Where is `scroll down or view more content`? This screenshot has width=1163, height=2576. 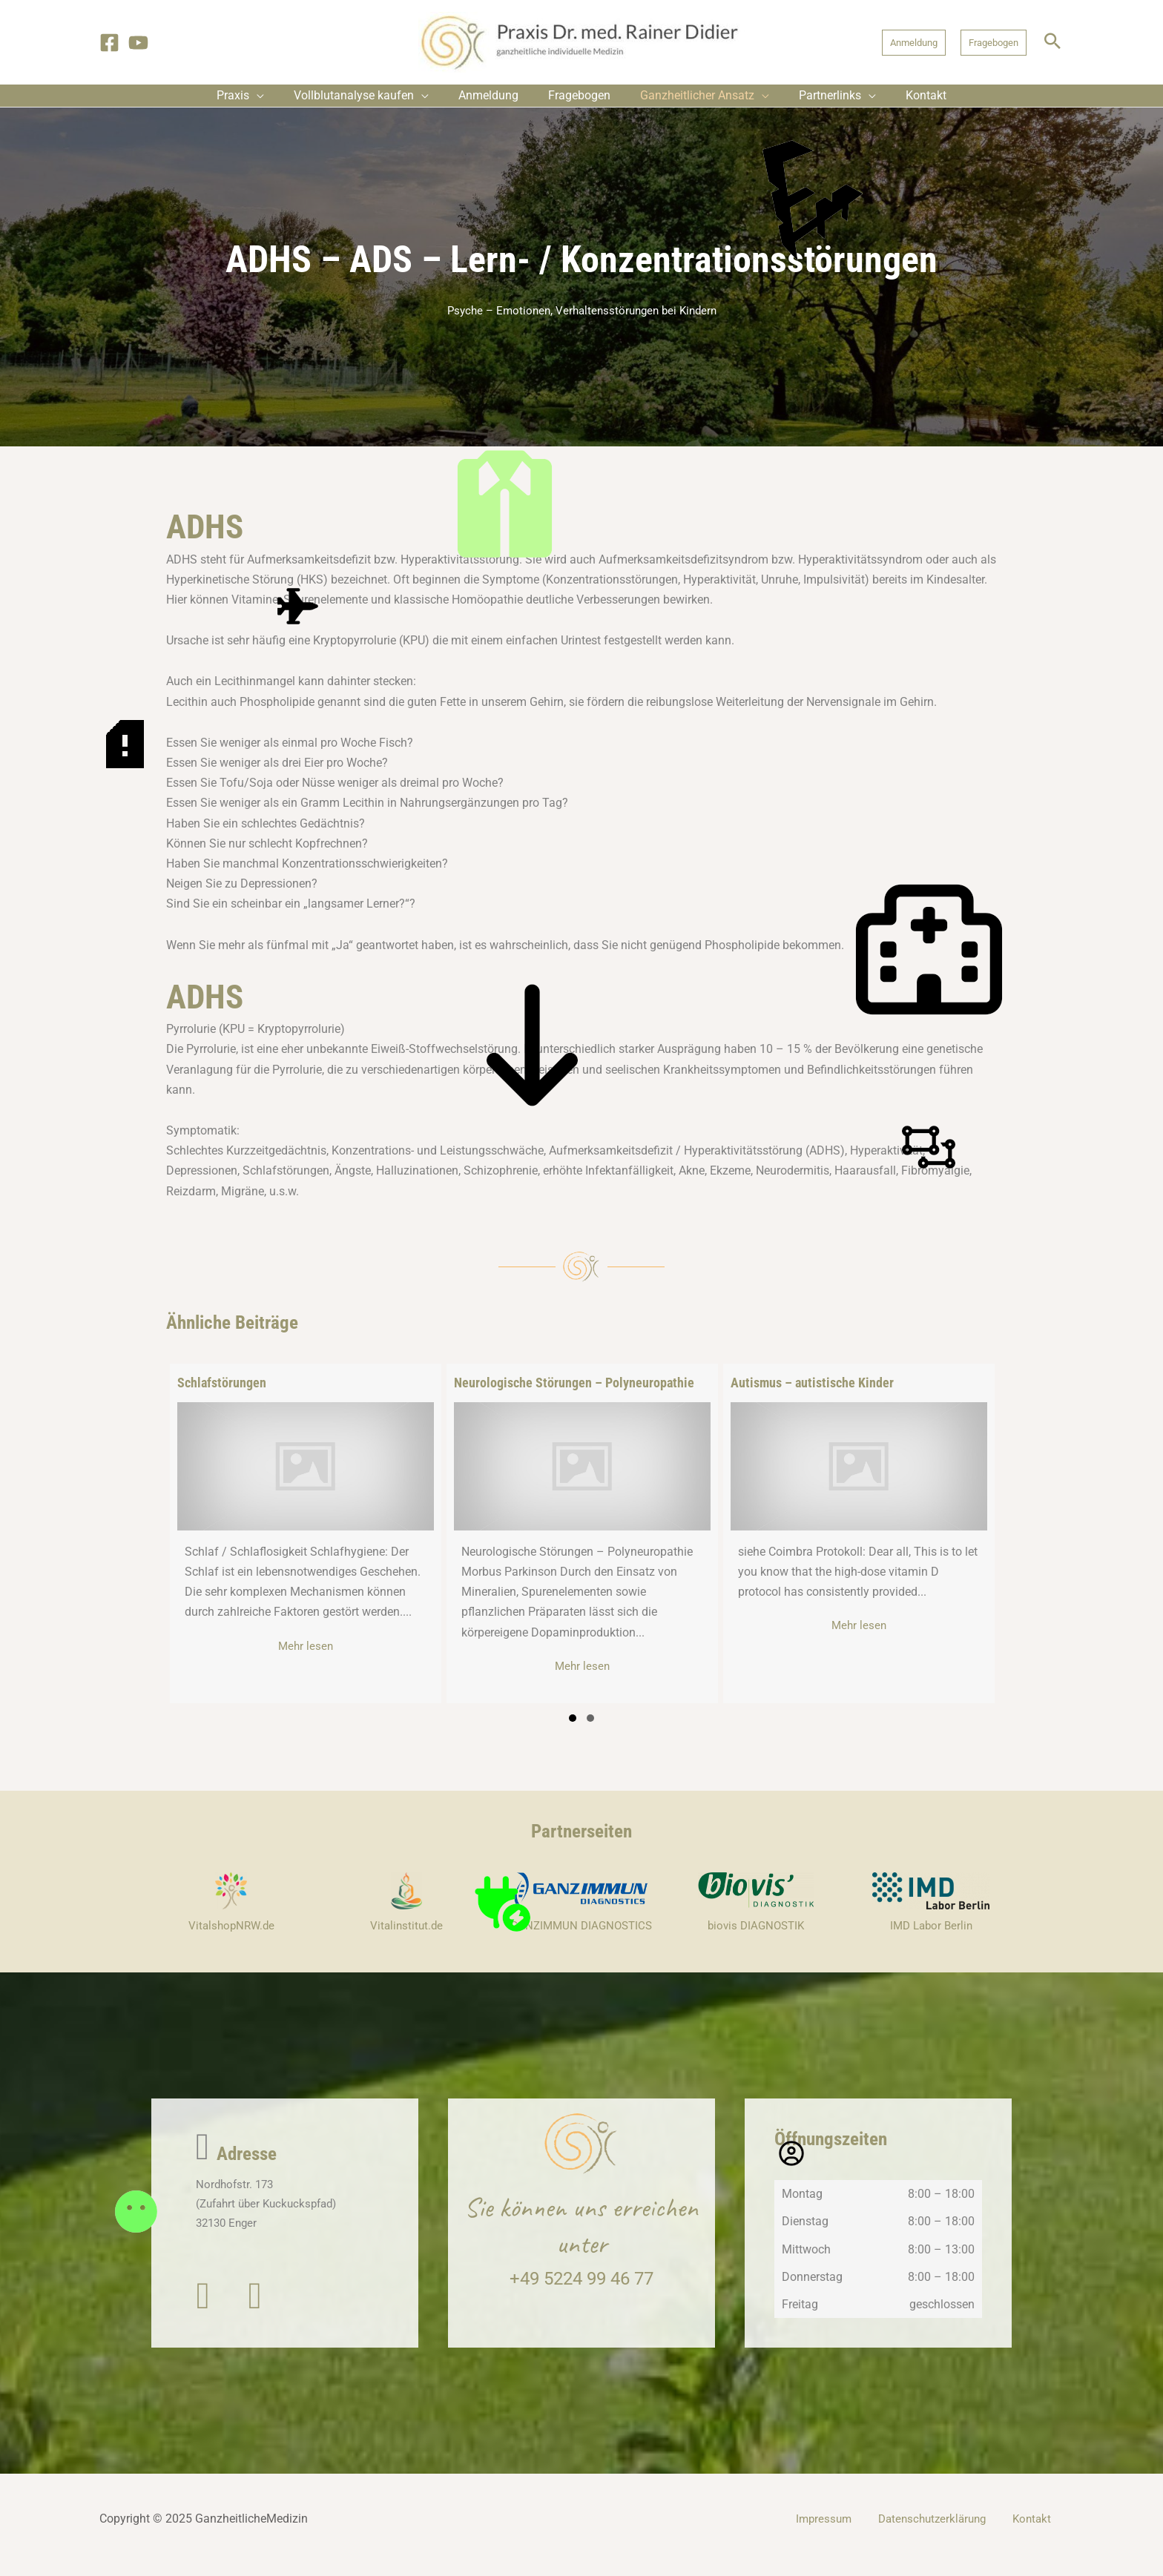
scroll down or view more content is located at coordinates (532, 1045).